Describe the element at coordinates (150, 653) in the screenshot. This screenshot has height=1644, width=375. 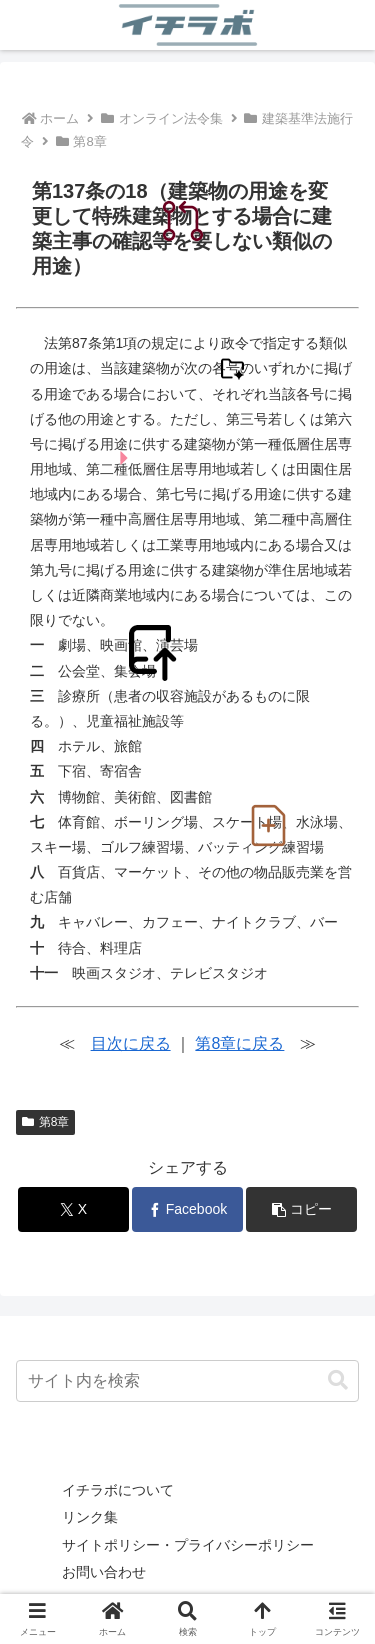
I see `push code to a repository` at that location.